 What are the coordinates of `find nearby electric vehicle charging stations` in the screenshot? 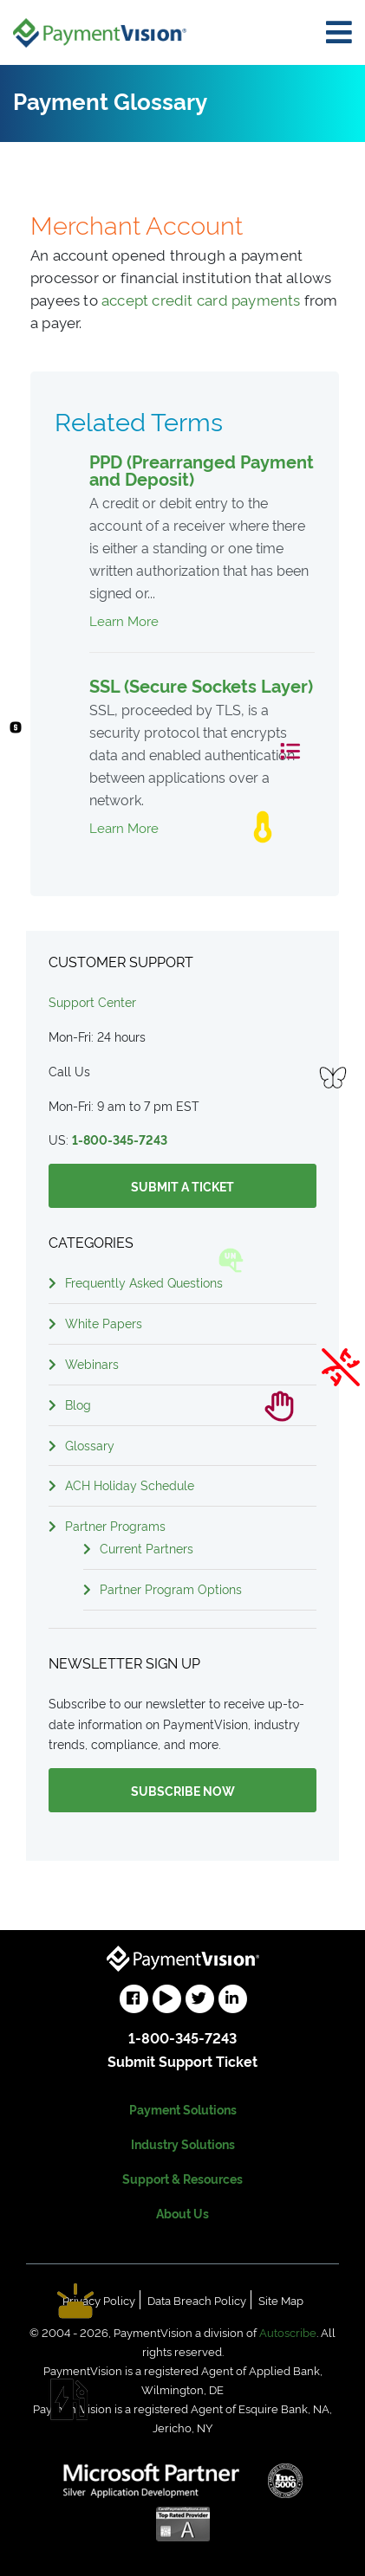 It's located at (68, 2399).